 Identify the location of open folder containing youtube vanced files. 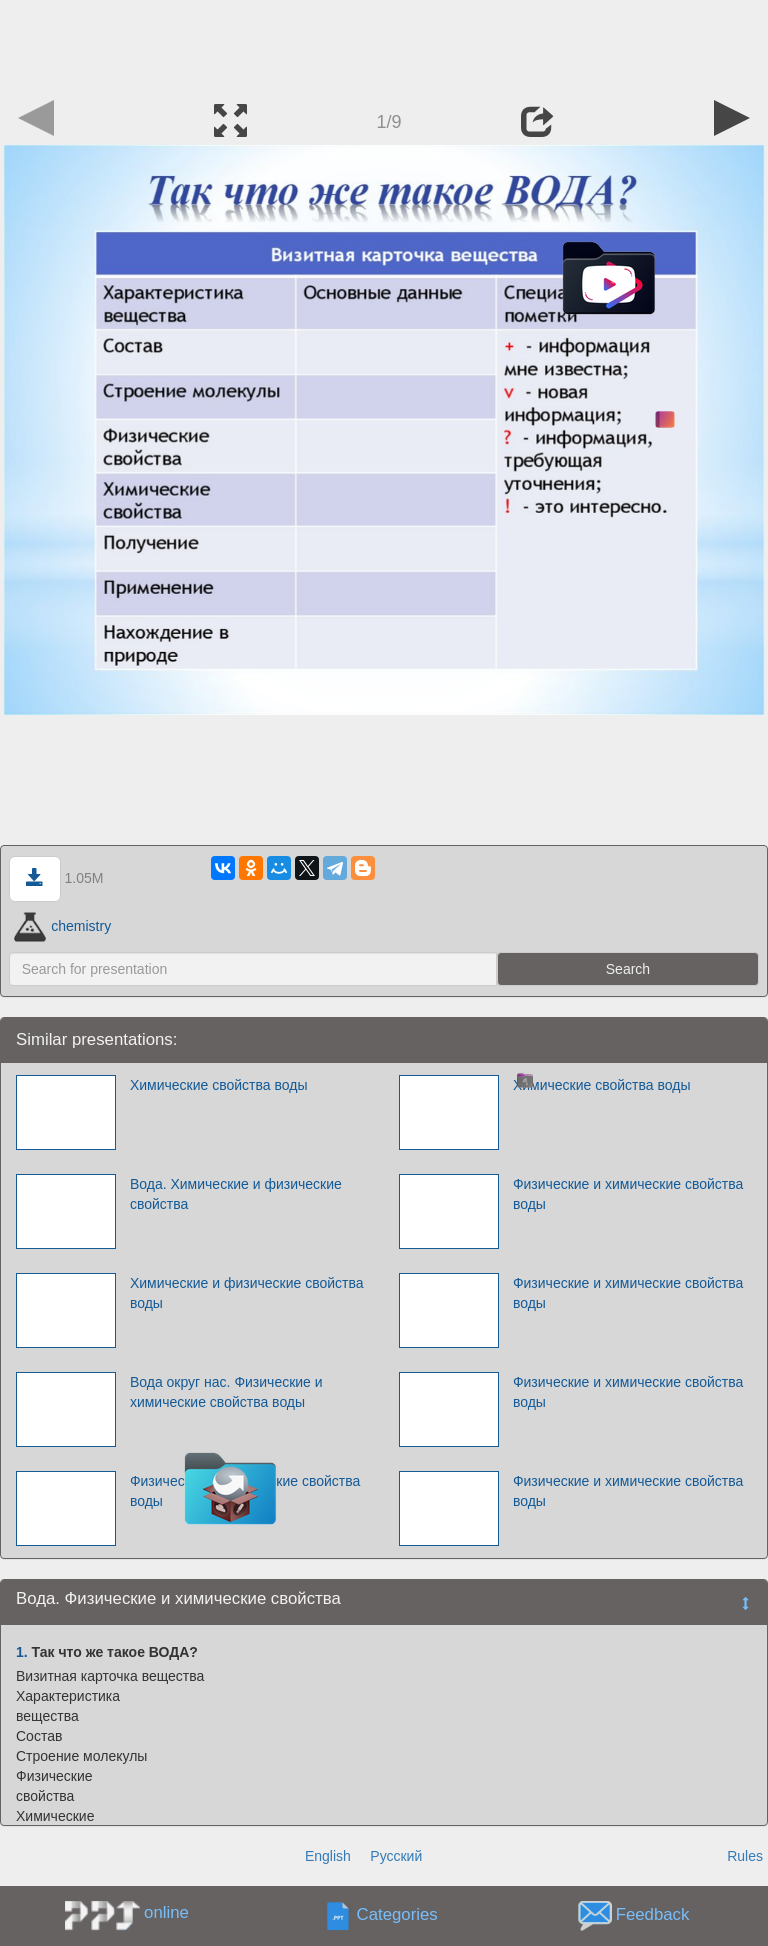
(608, 280).